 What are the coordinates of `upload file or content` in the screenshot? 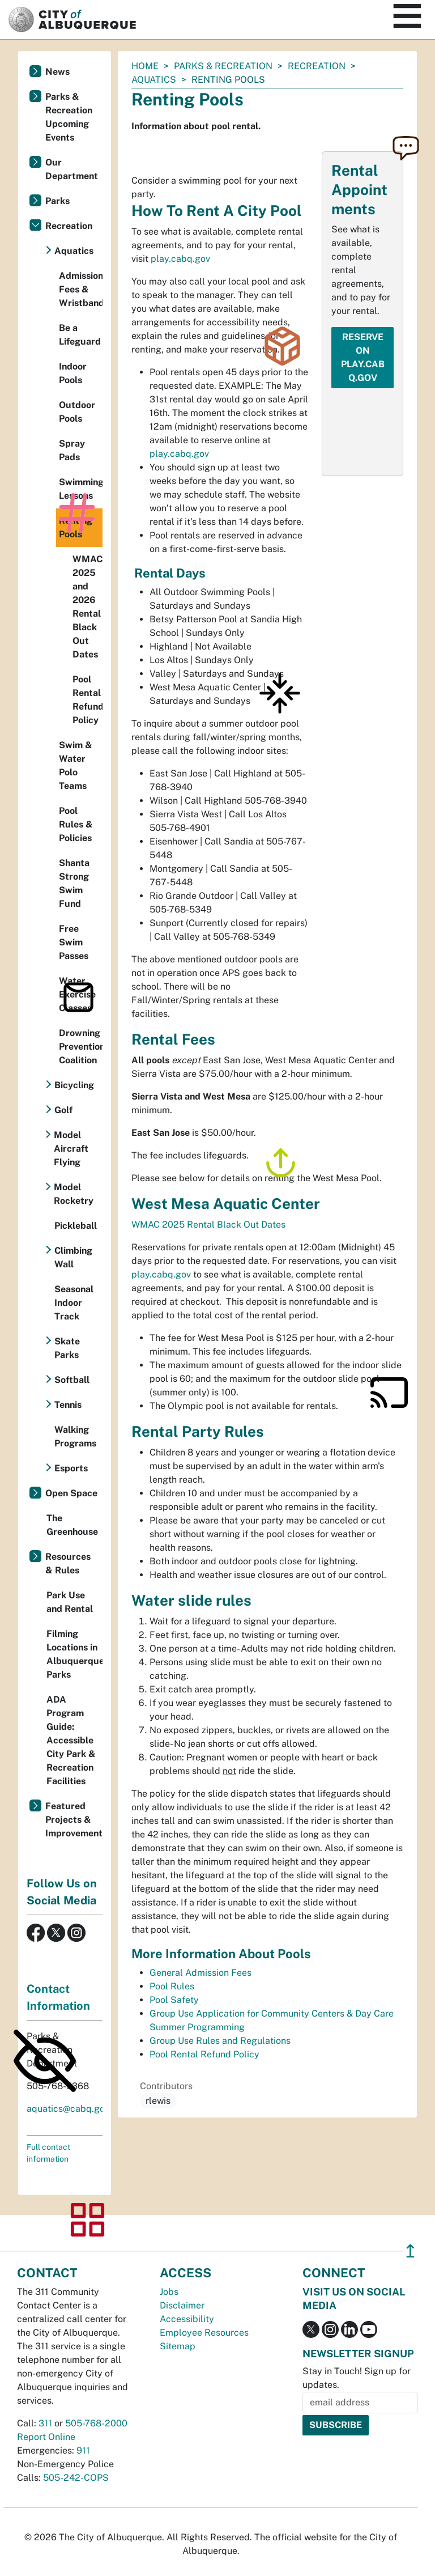 It's located at (280, 1162).